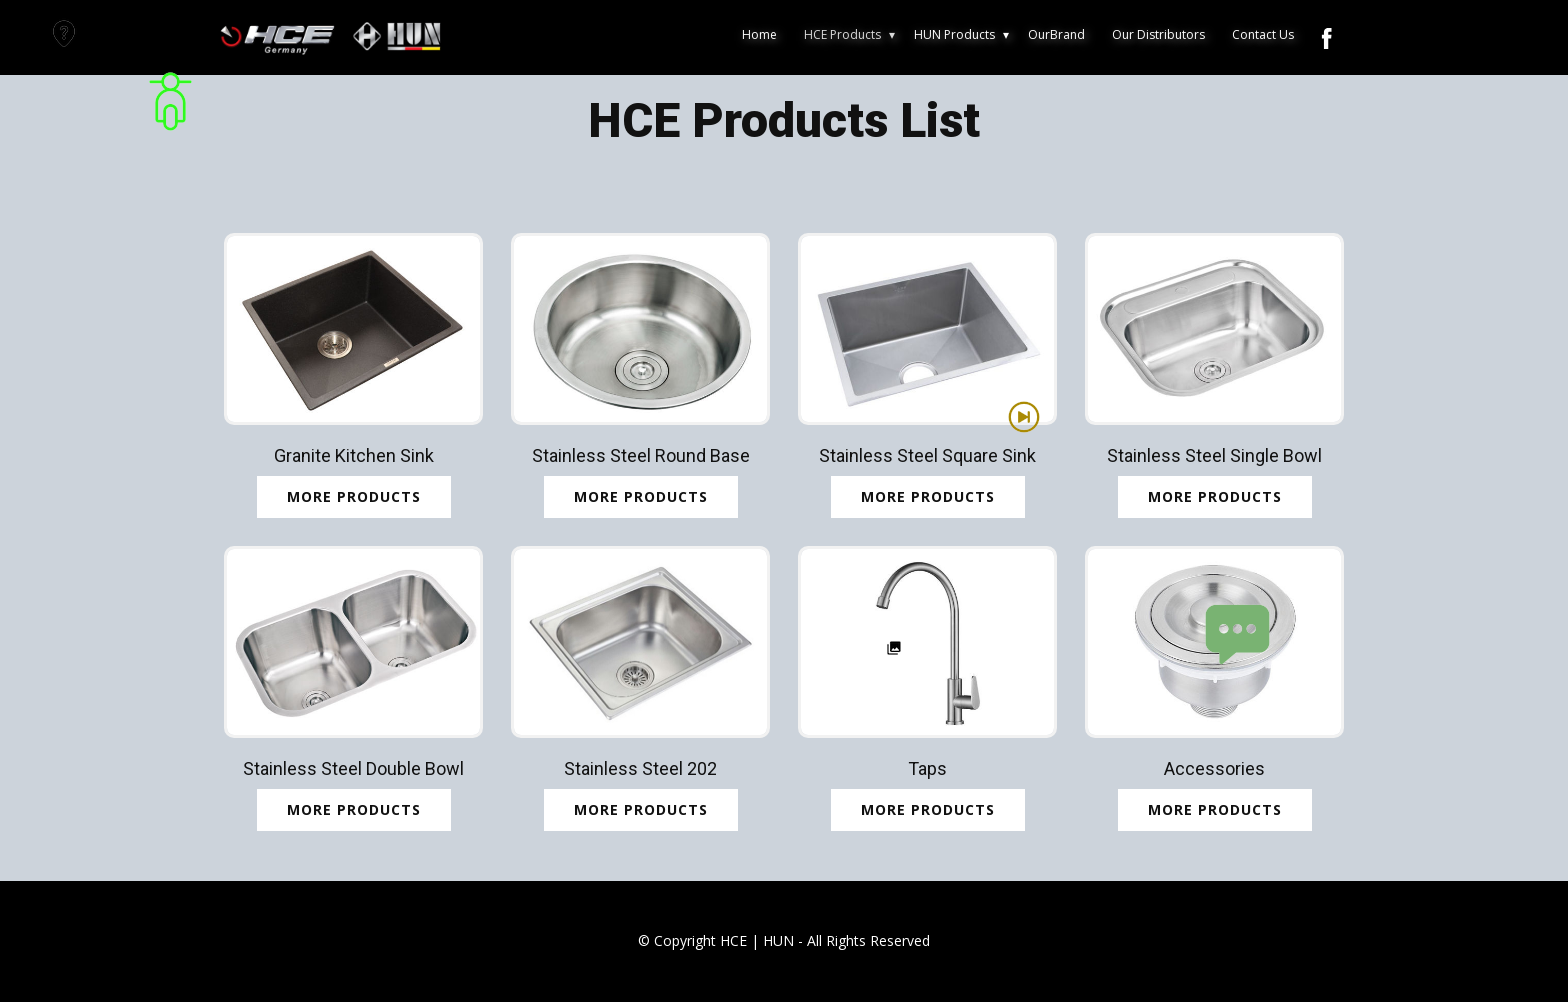 The height and width of the screenshot is (1002, 1568). I want to click on view photo collections or albums, so click(894, 648).